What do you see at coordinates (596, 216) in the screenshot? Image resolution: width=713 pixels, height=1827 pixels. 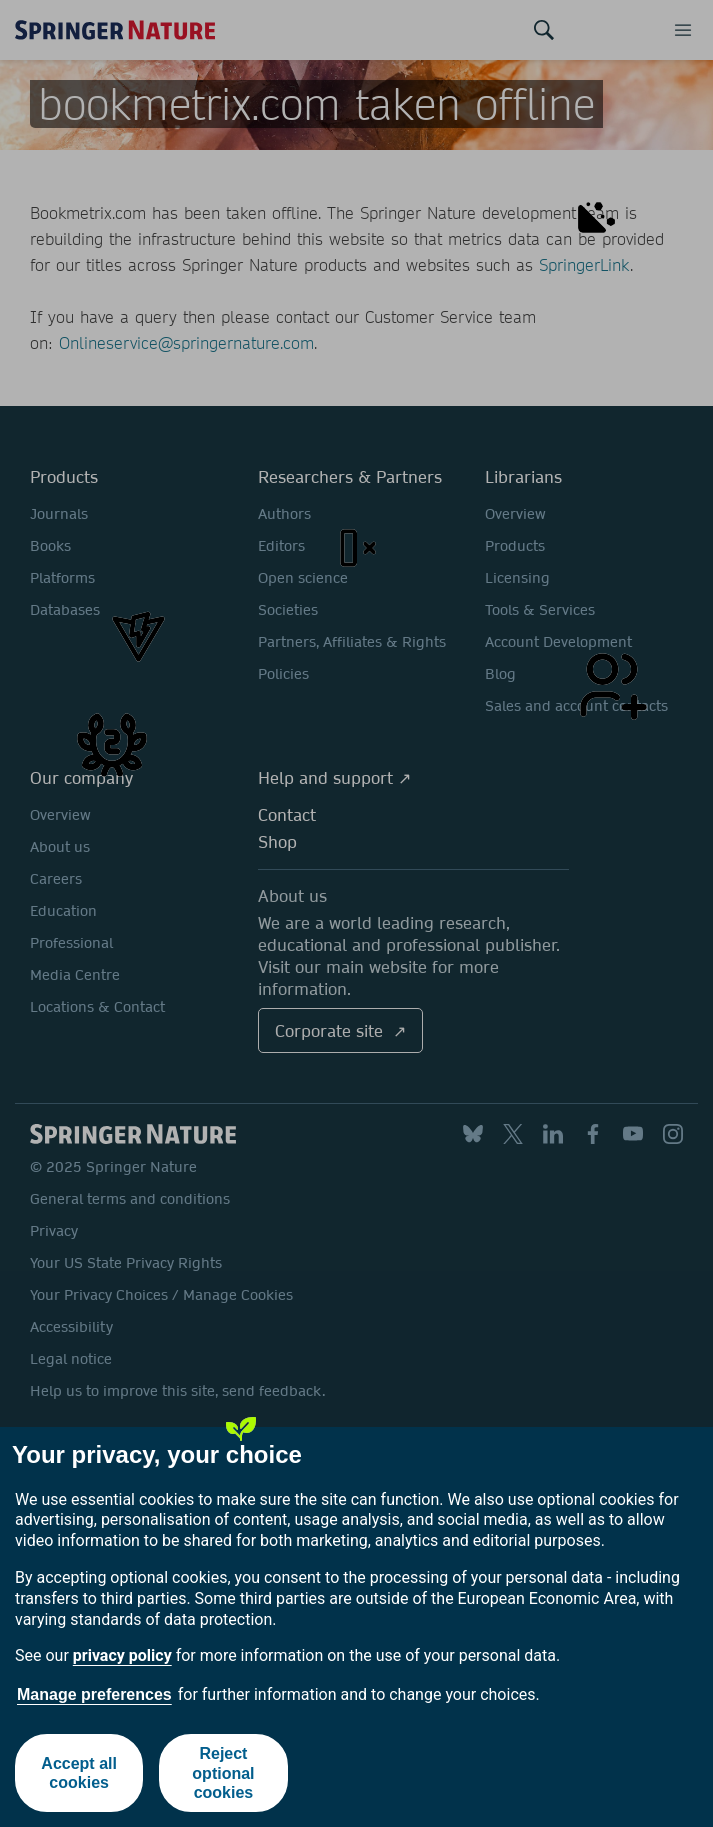 I see `indicates rockslide or landslide hazard warning` at bounding box center [596, 216].